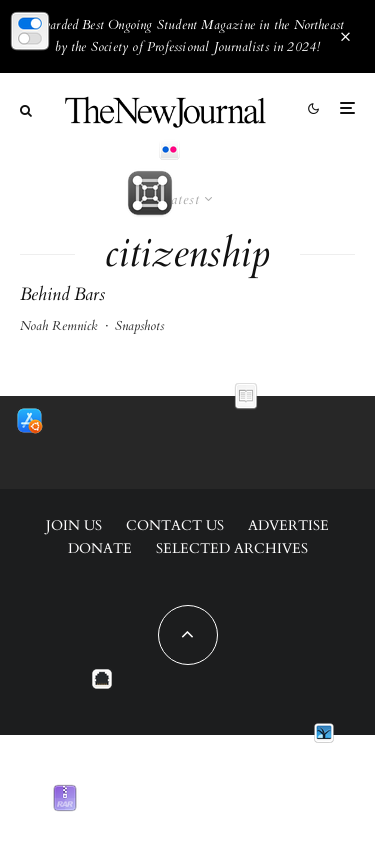  What do you see at coordinates (169, 149) in the screenshot?
I see `connect your Flickr account` at bounding box center [169, 149].